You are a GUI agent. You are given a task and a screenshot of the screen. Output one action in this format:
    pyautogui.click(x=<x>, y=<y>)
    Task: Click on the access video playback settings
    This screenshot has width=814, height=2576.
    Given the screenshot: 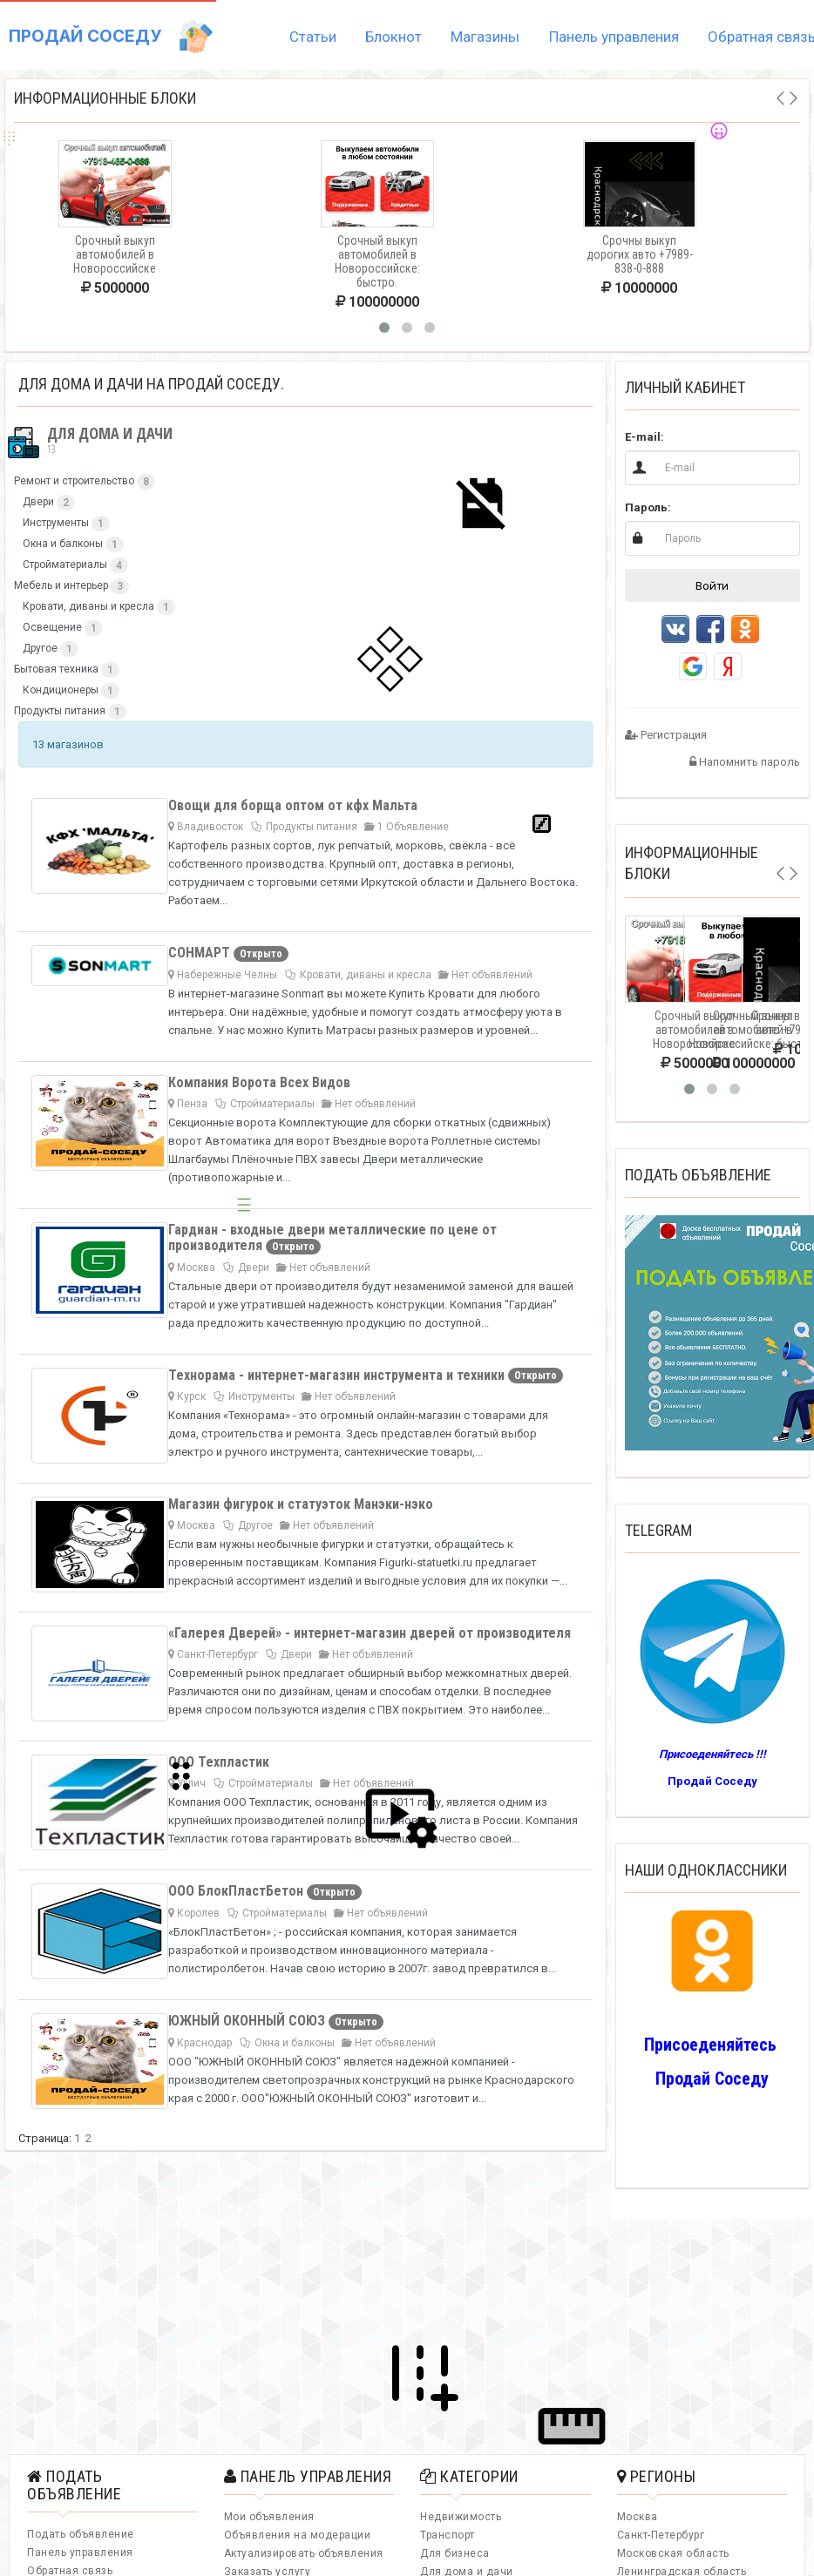 What is the action you would take?
    pyautogui.click(x=400, y=1814)
    